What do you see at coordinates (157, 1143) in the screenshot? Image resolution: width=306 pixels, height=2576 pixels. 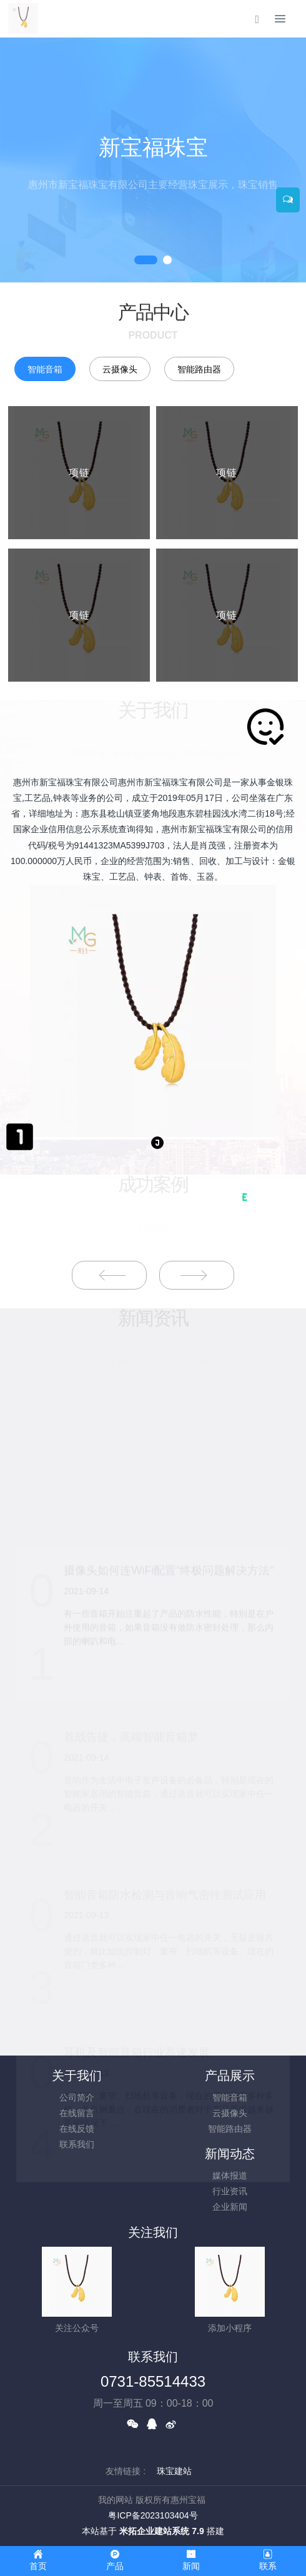 I see `indicates an item or contact starting with the letter J` at bounding box center [157, 1143].